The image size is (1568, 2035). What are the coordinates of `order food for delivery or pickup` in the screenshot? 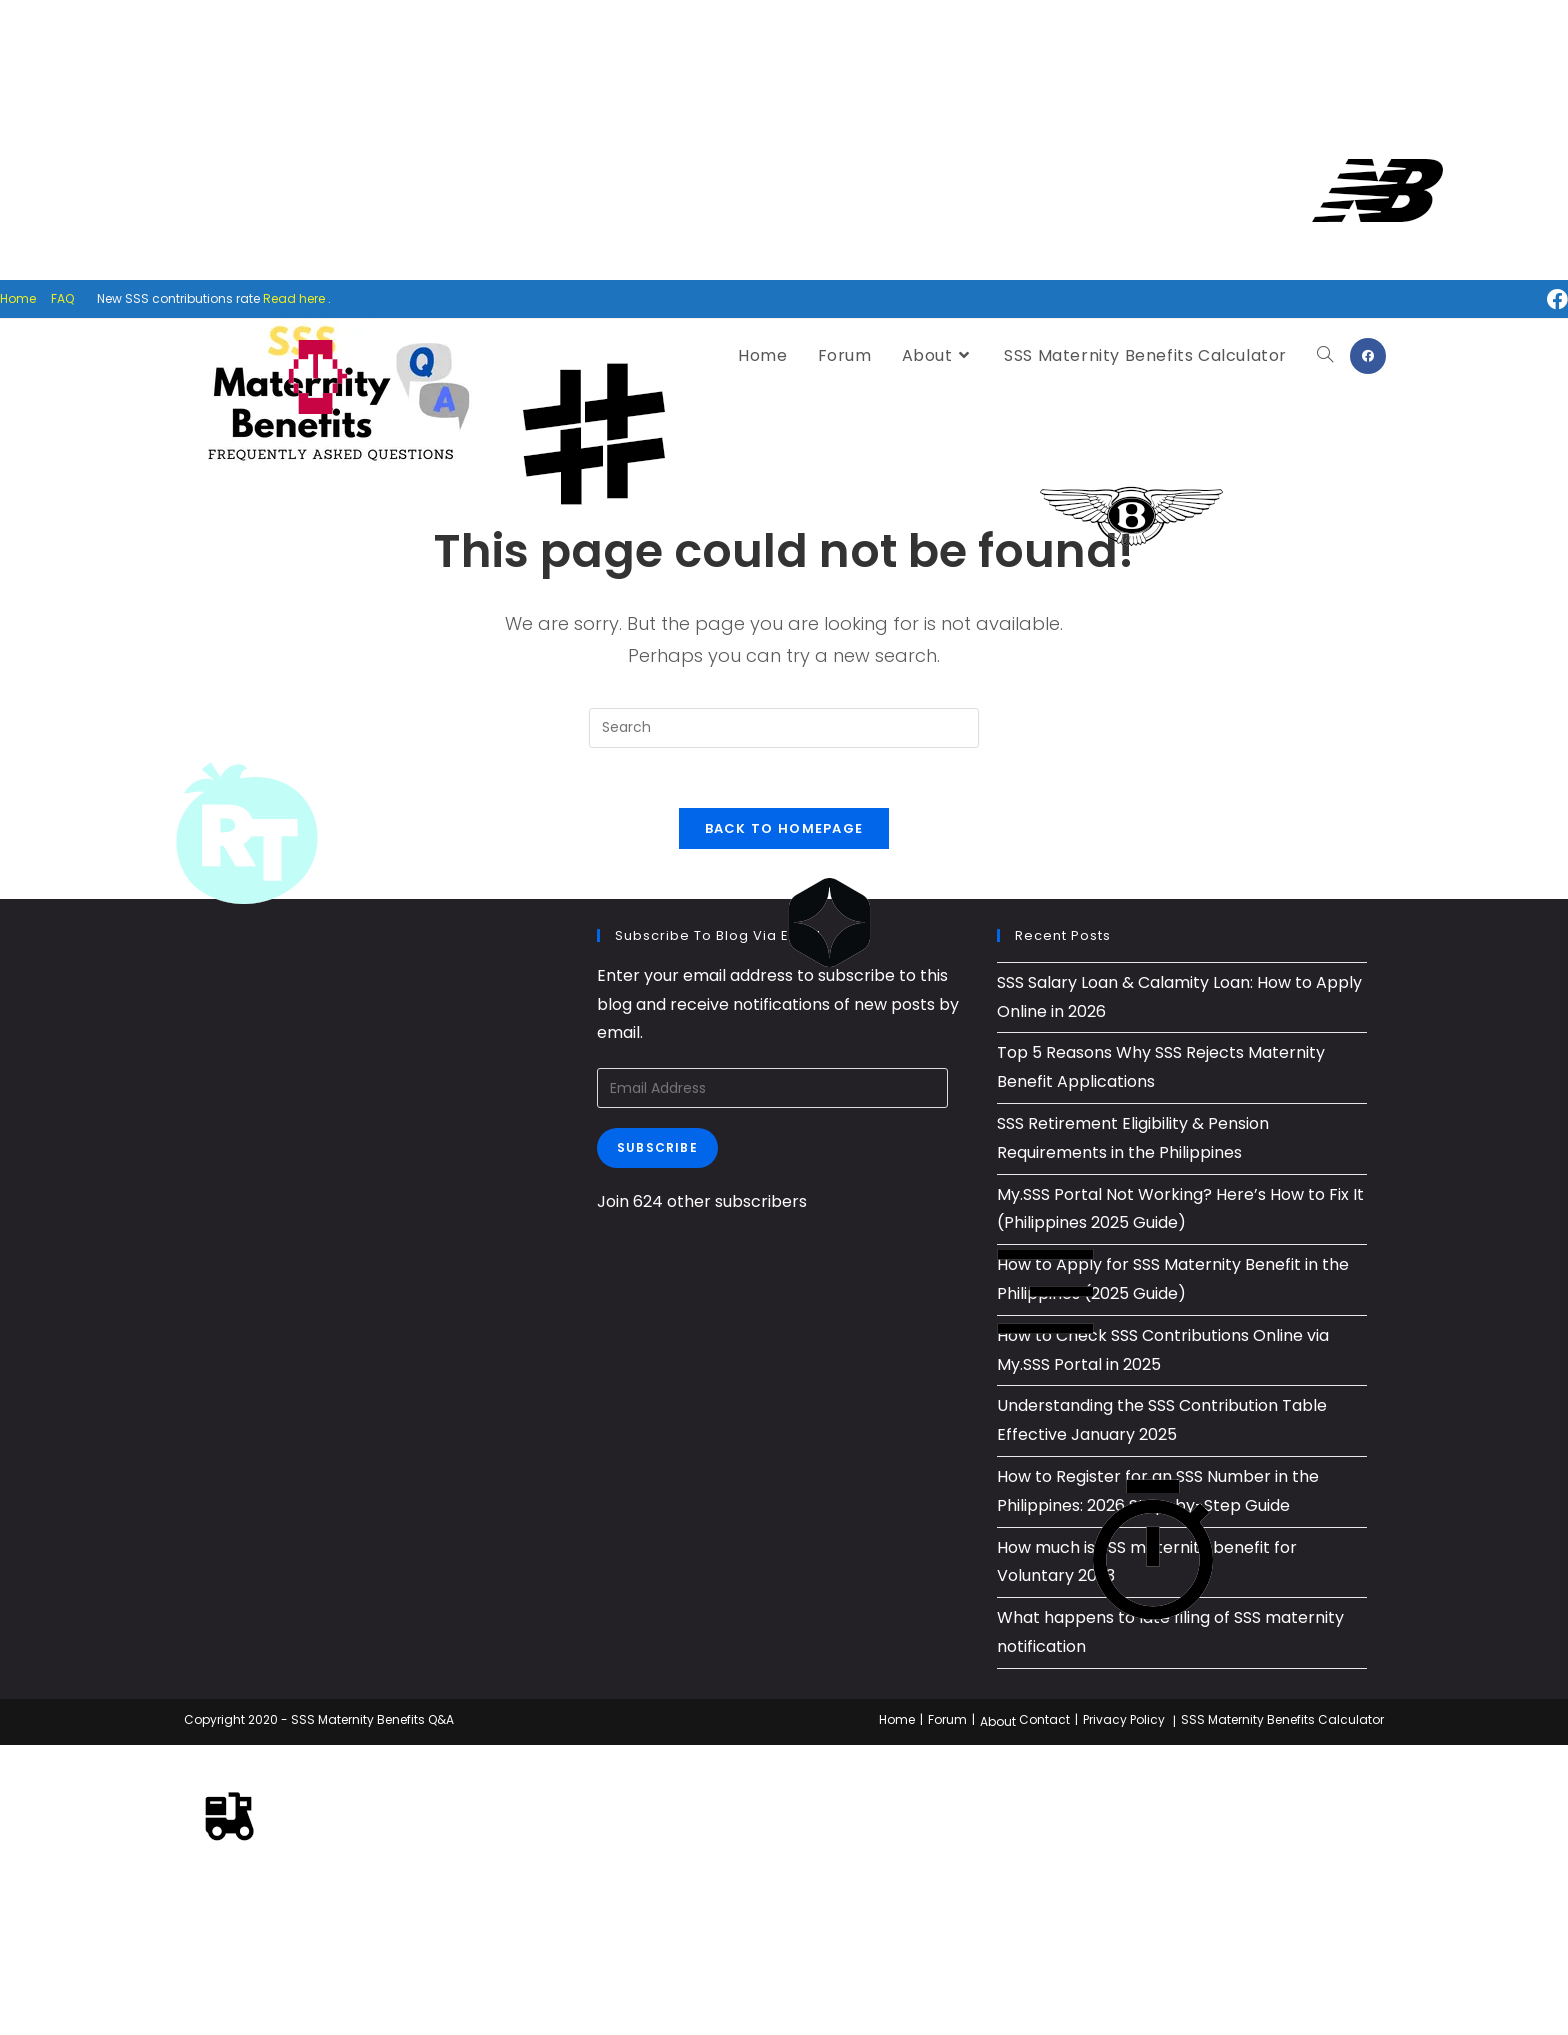 It's located at (228, 1817).